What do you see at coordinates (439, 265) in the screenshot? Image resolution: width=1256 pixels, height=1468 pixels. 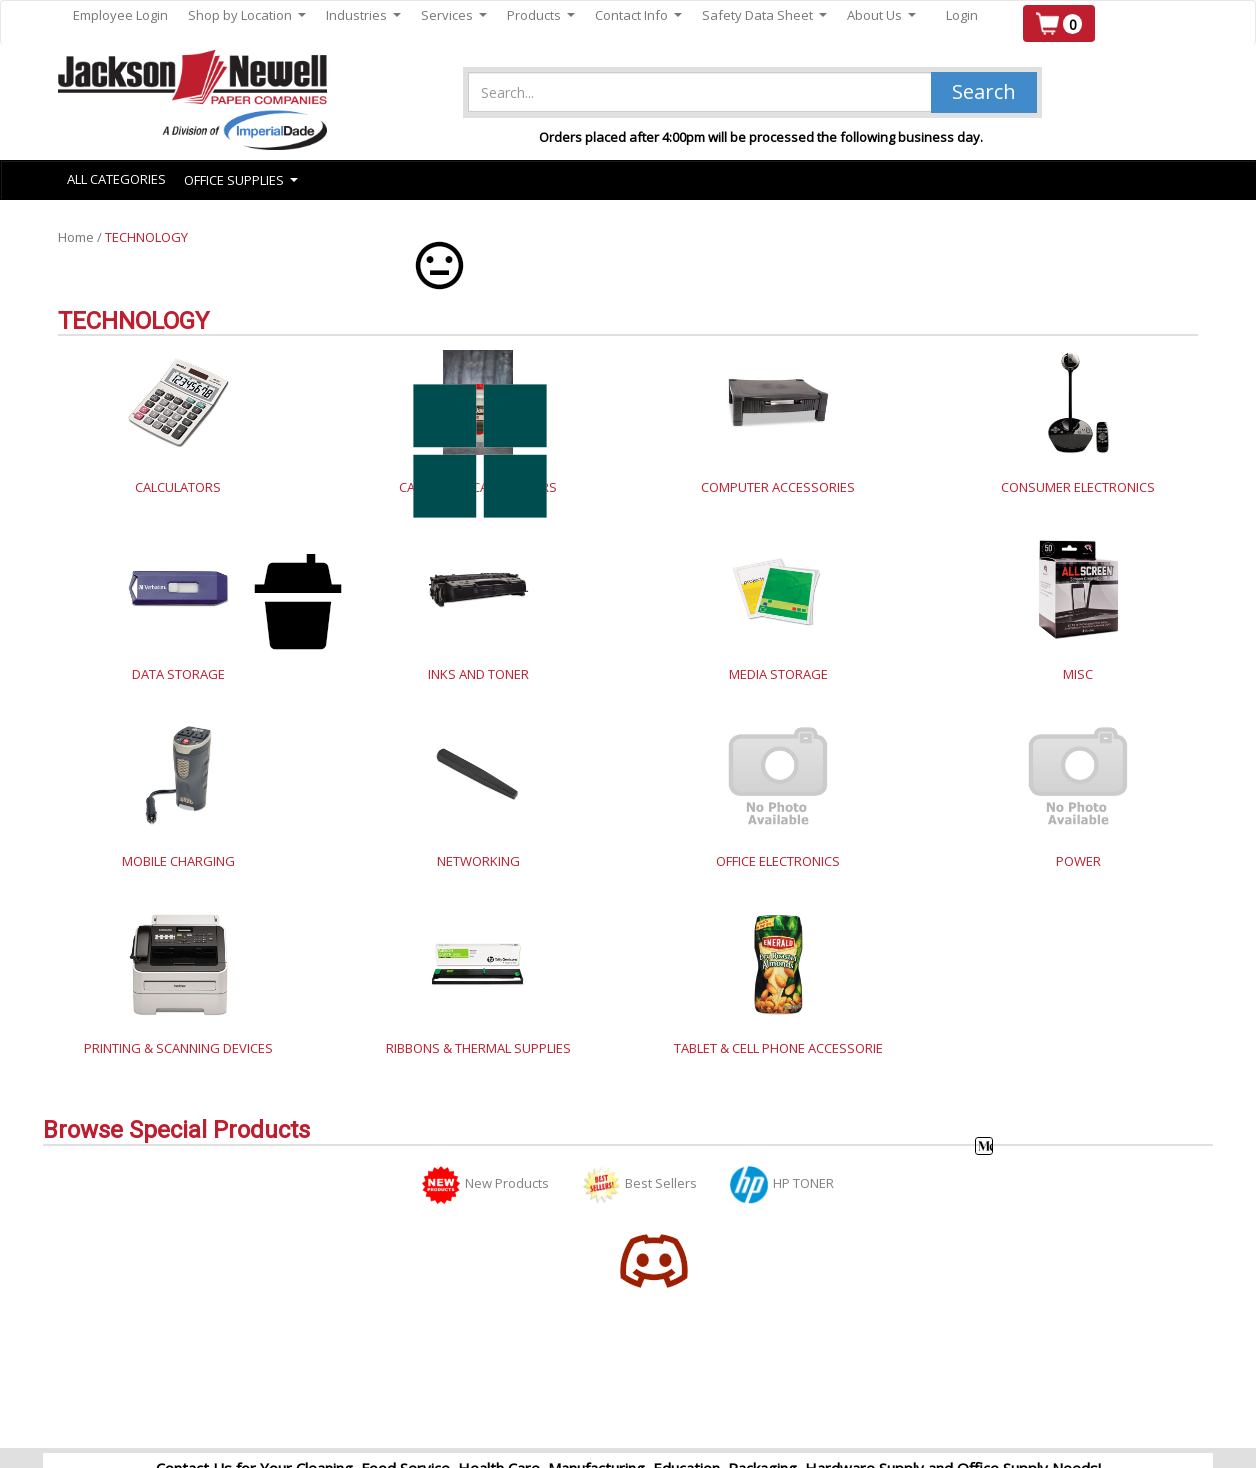 I see `rate your experience as neutral` at bounding box center [439, 265].